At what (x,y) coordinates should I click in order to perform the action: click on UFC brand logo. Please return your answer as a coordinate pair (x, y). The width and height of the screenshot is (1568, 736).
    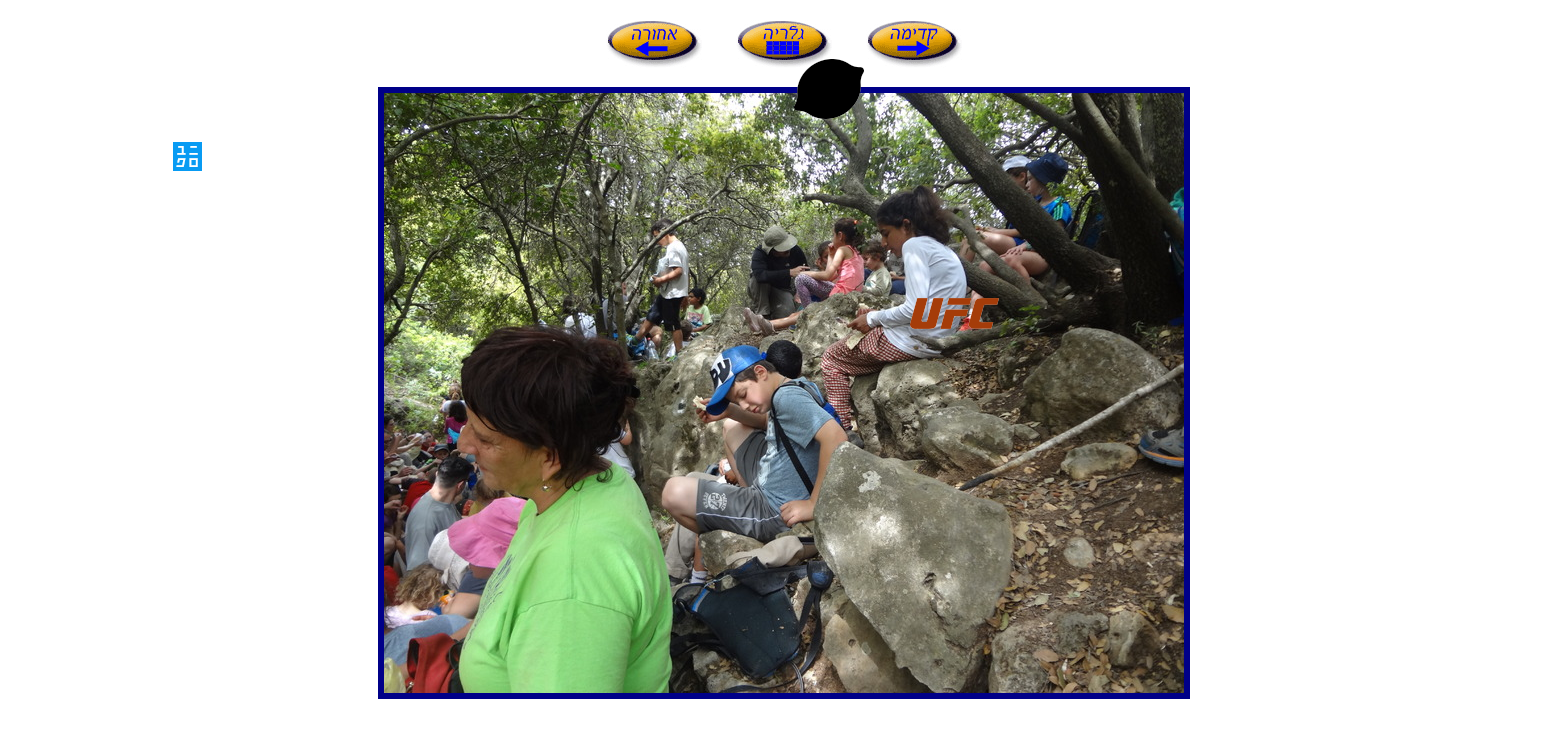
    Looking at the image, I should click on (954, 313).